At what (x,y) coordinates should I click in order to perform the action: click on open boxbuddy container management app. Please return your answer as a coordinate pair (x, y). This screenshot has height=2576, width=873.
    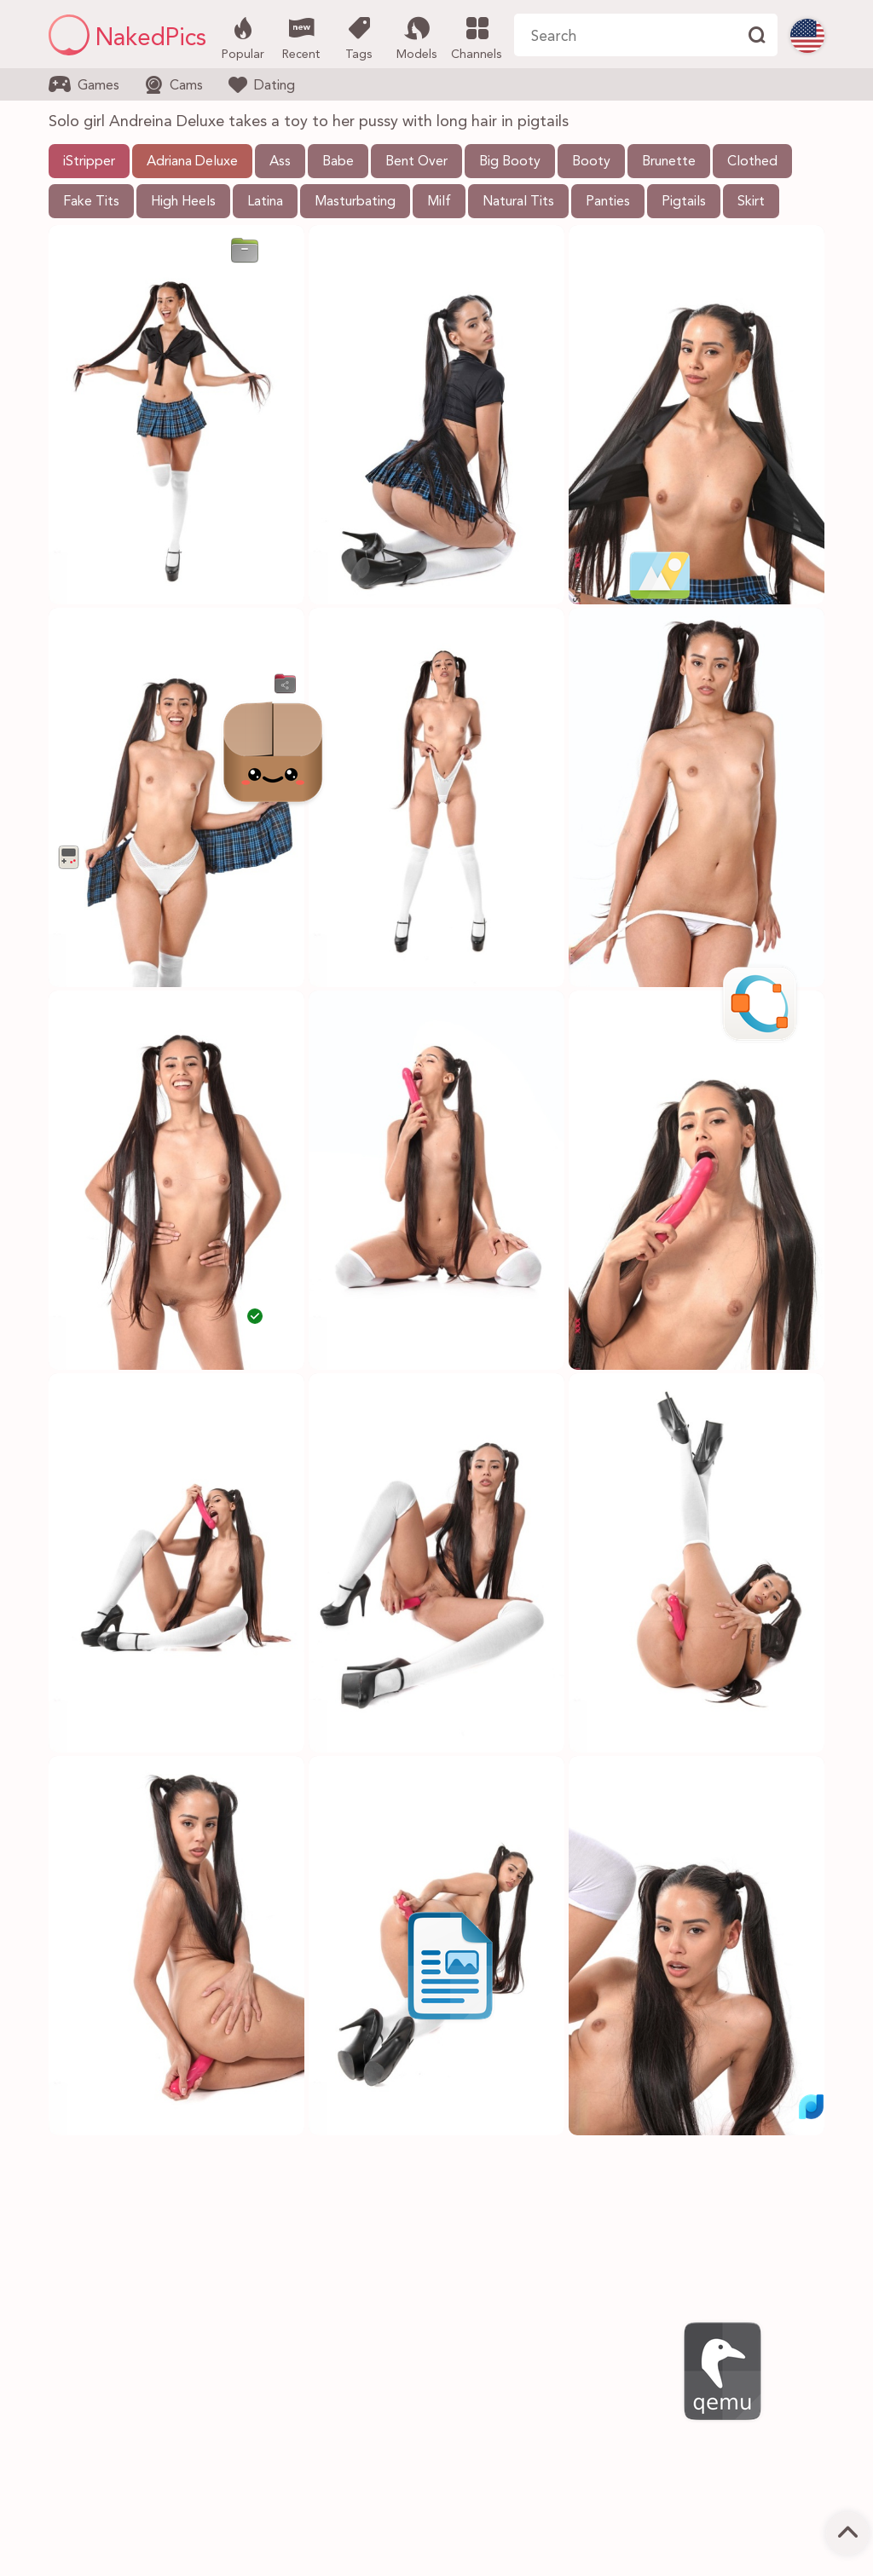
    Looking at the image, I should click on (273, 753).